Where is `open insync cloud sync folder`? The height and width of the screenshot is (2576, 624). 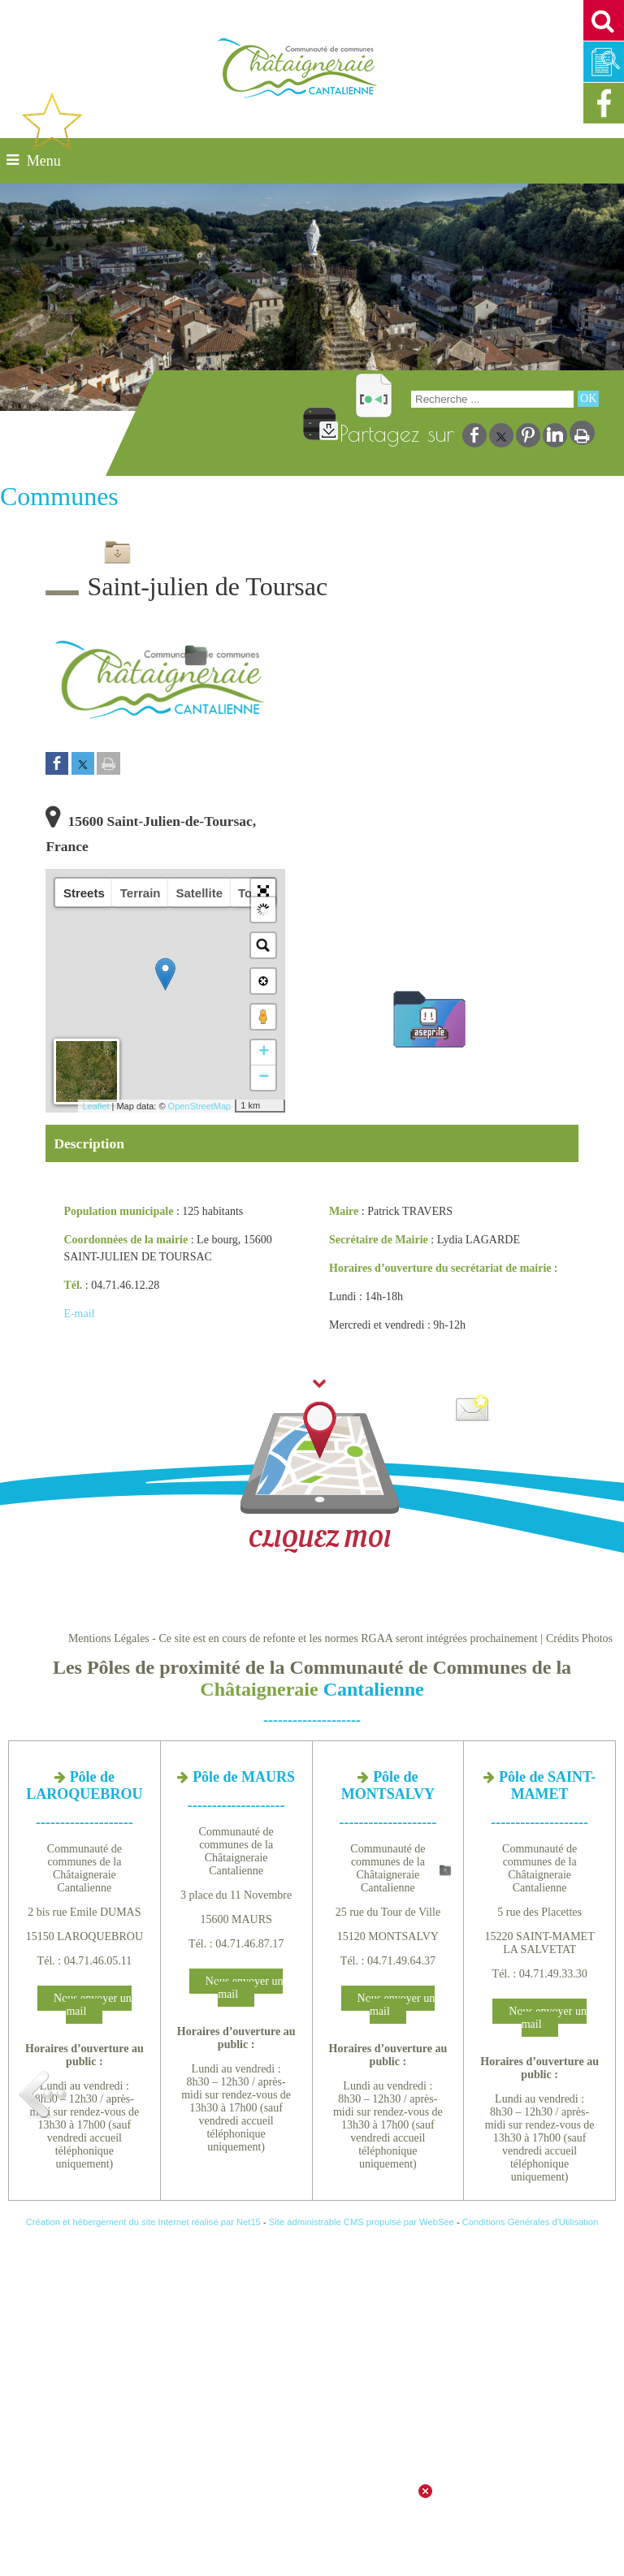 open insync cloud sync folder is located at coordinates (445, 1870).